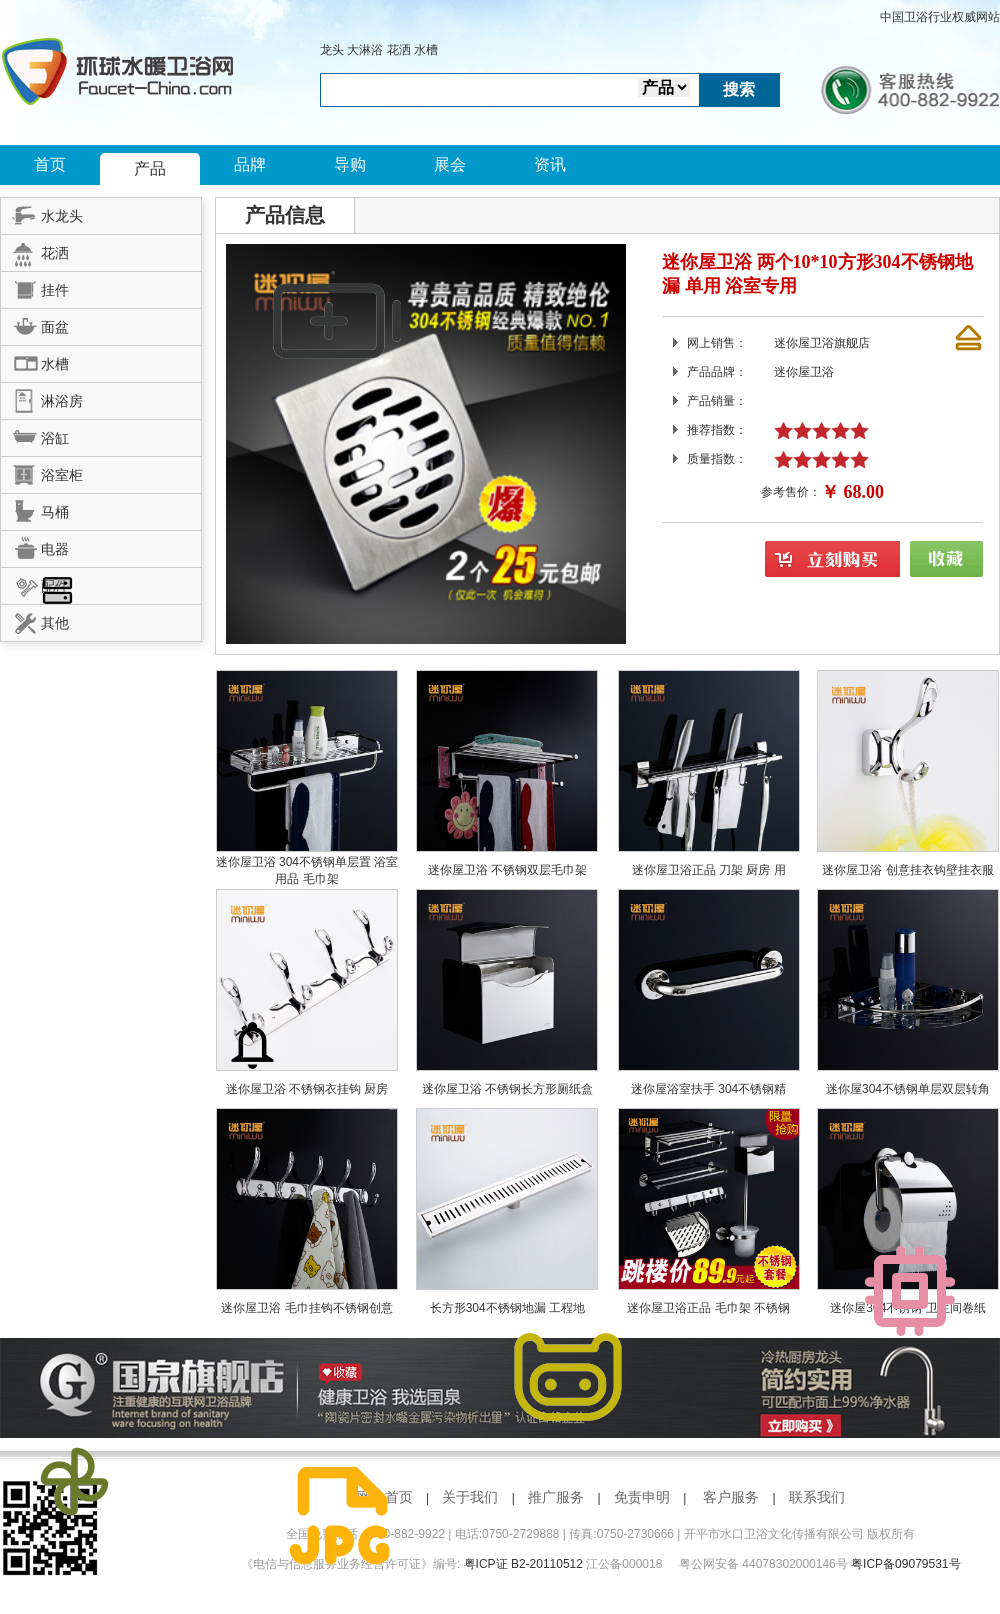 The height and width of the screenshot is (1614, 1000). Describe the element at coordinates (57, 590) in the screenshot. I see `access storage or server settings` at that location.